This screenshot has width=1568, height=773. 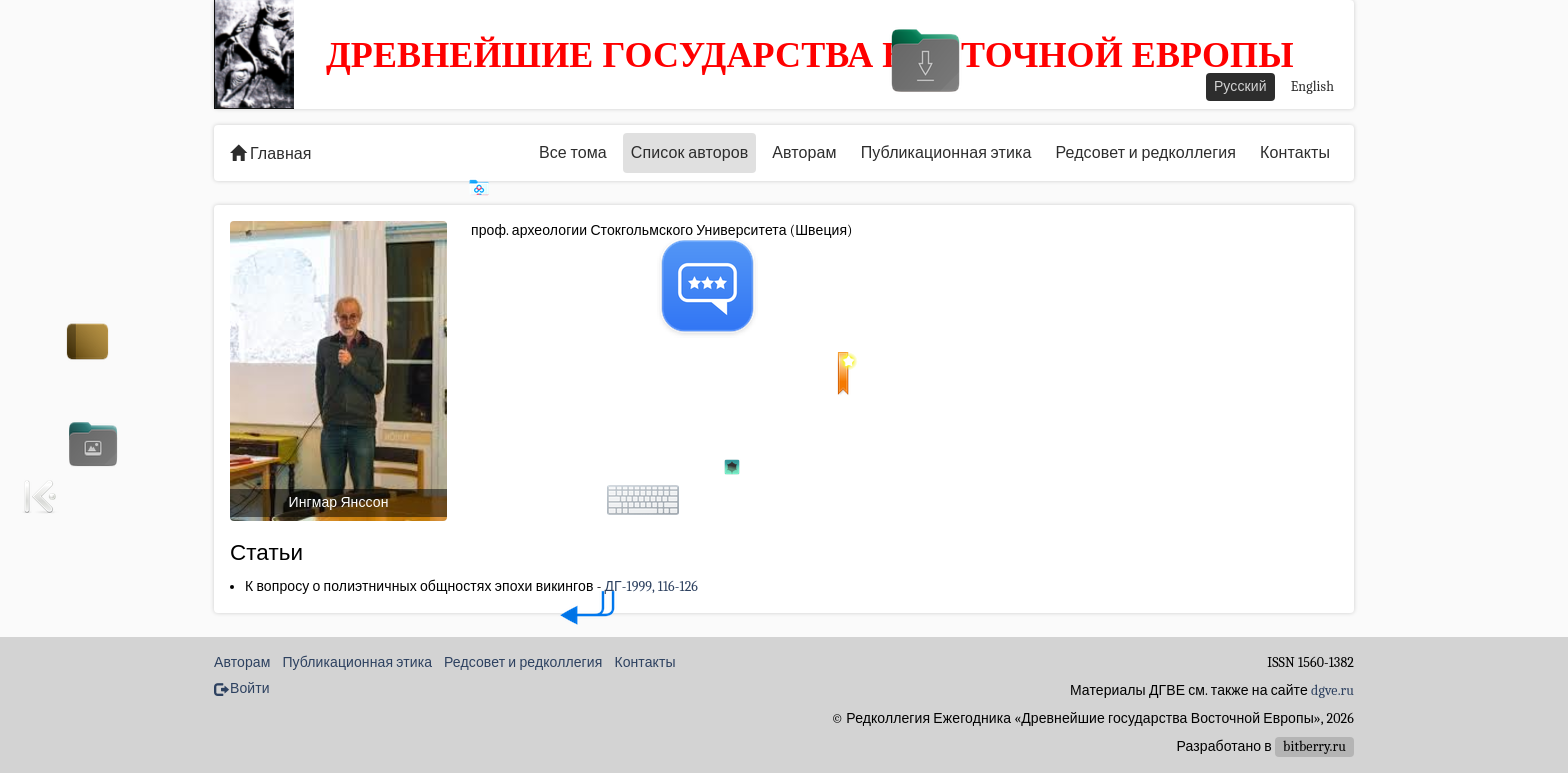 I want to click on add a new bookmark, so click(x=844, y=374).